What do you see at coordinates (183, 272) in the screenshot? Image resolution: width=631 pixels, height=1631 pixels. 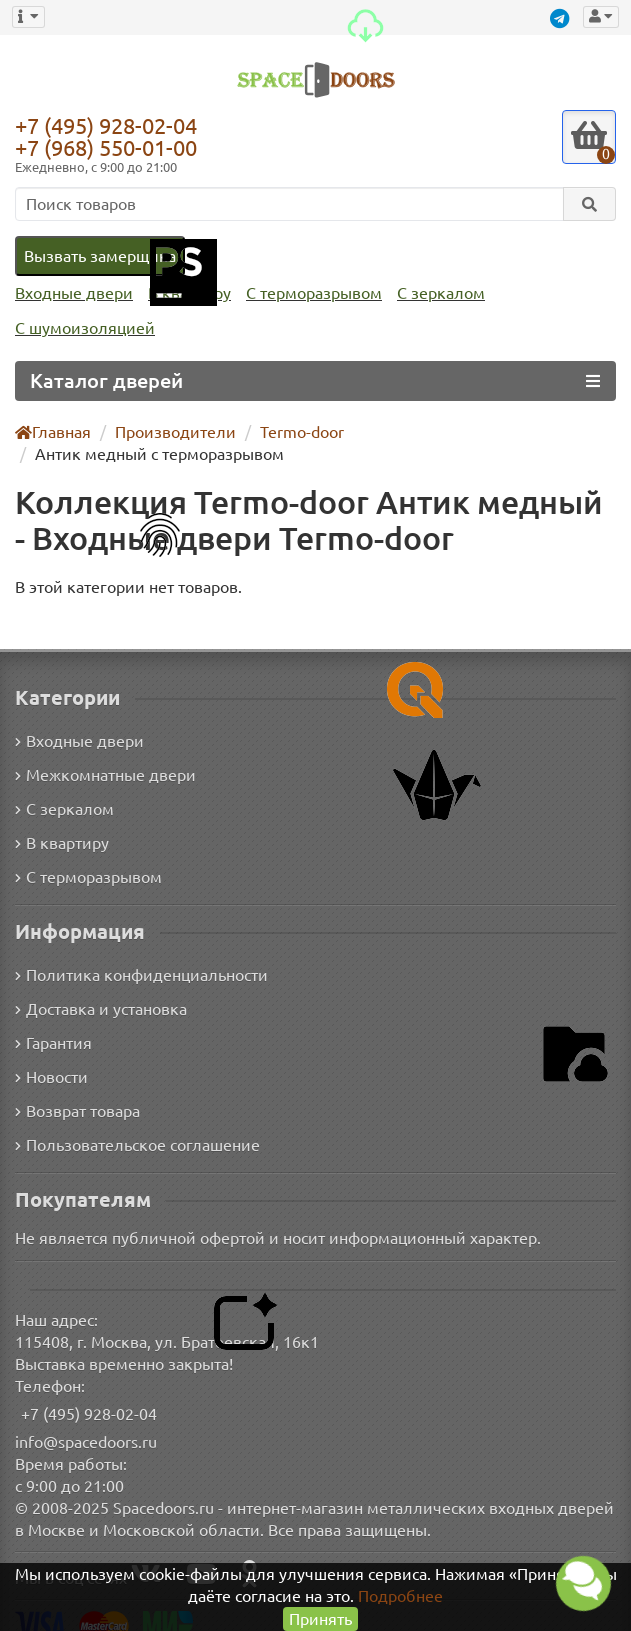 I see `open phpstorm ide` at bounding box center [183, 272].